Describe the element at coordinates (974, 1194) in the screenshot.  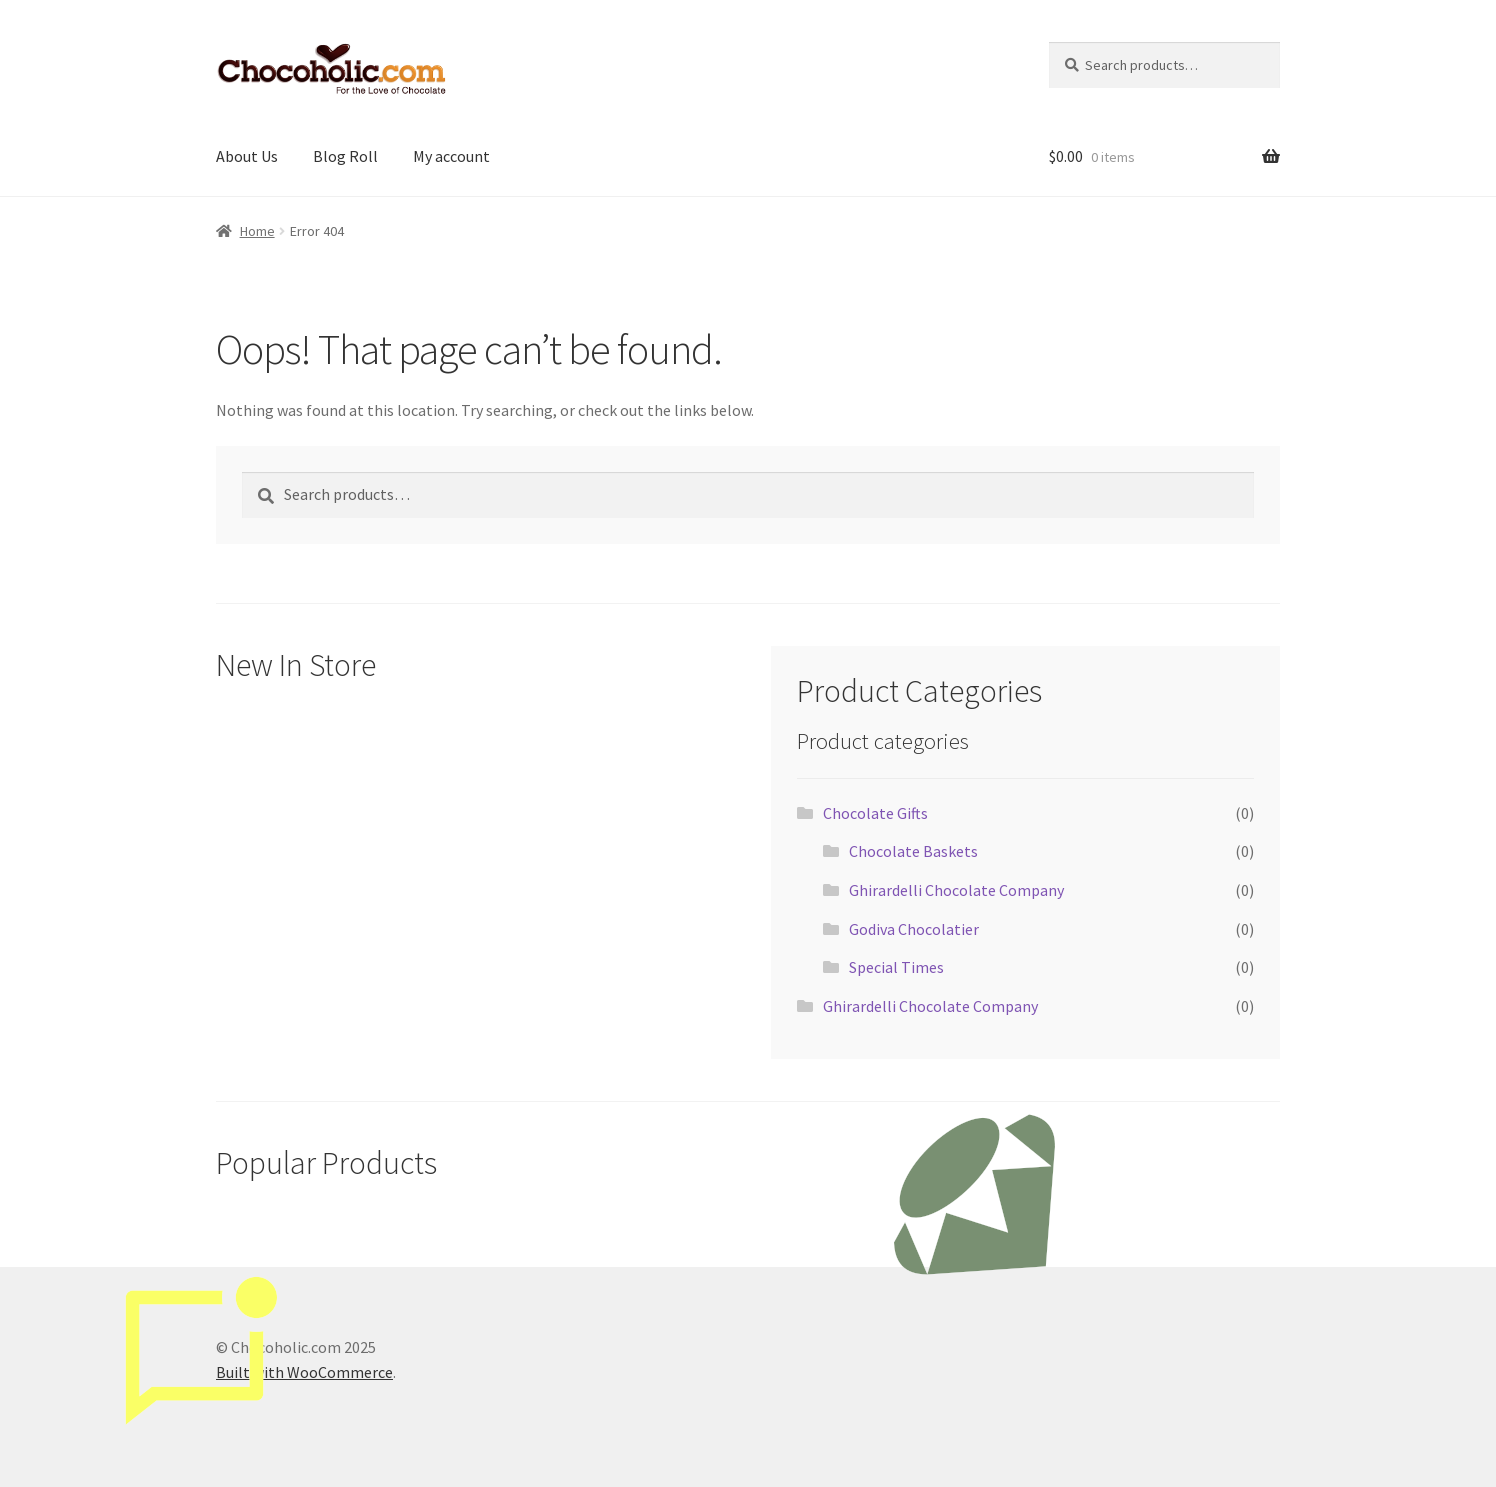
I see `ruby programming language logo` at that location.